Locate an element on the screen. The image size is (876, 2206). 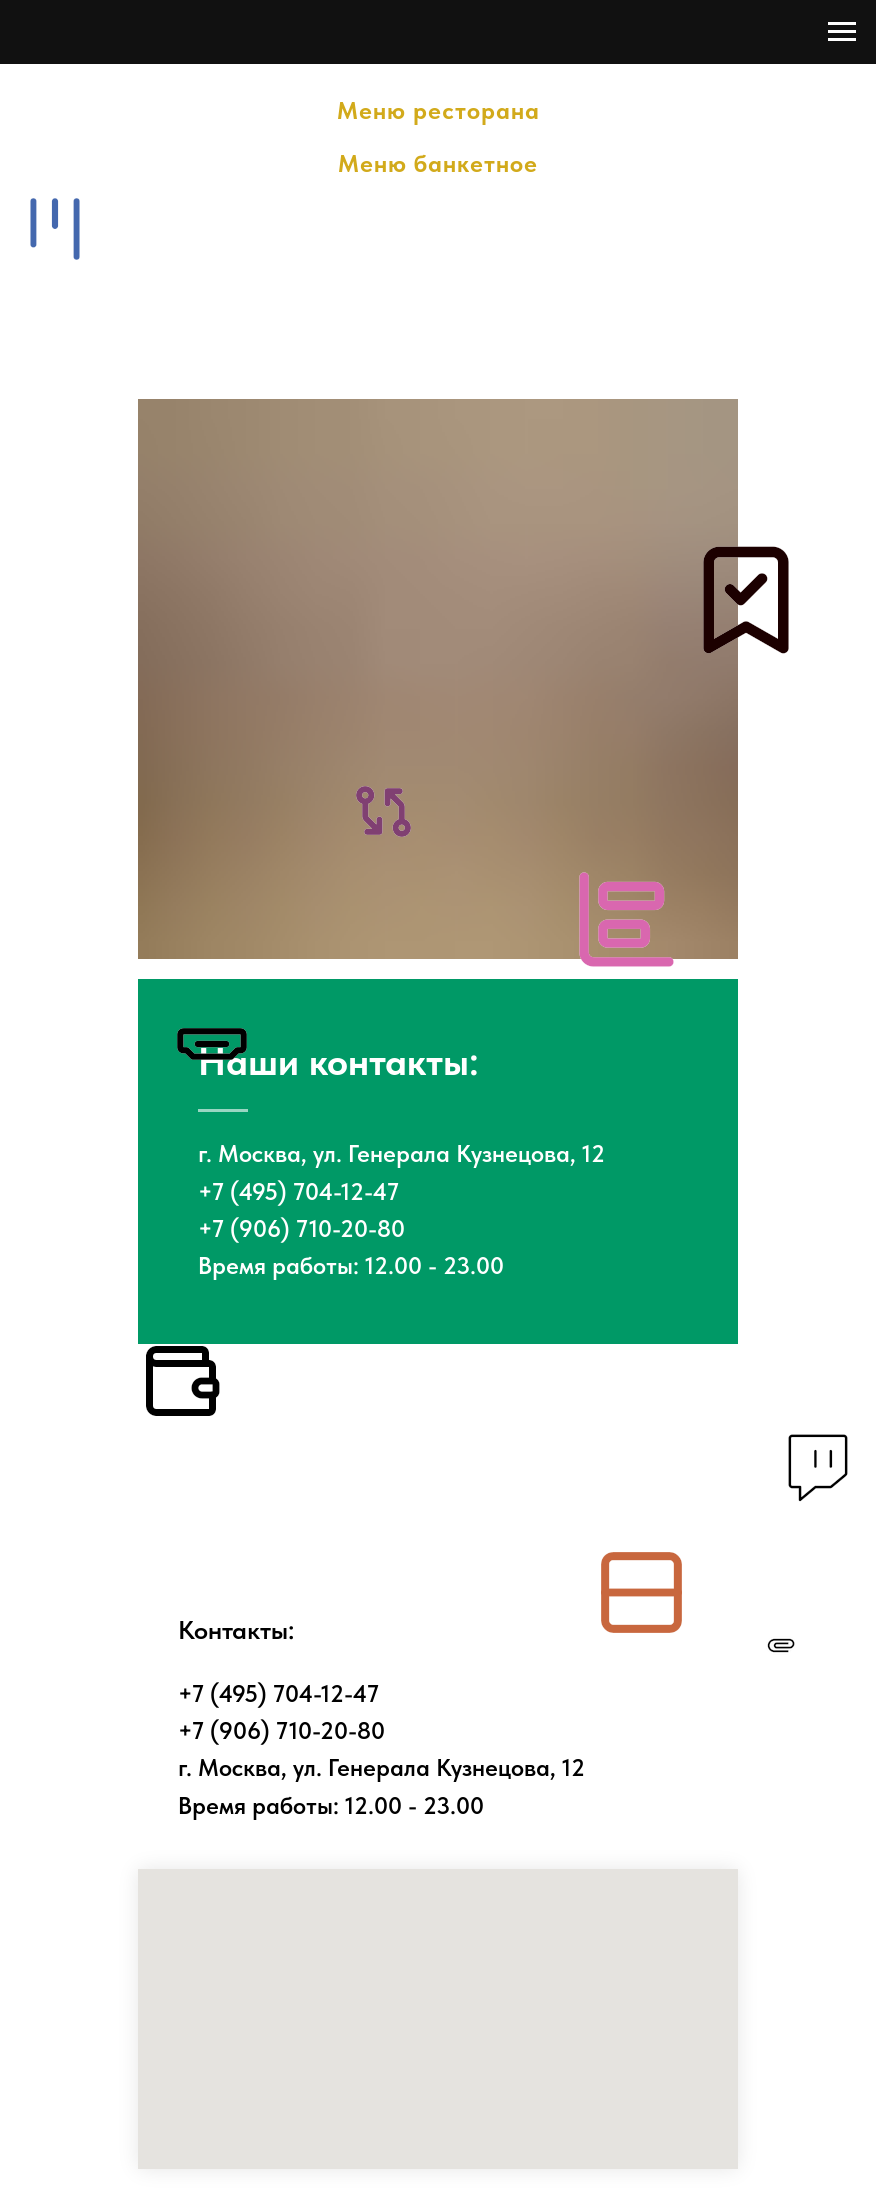
item successfully bookmarked is located at coordinates (746, 600).